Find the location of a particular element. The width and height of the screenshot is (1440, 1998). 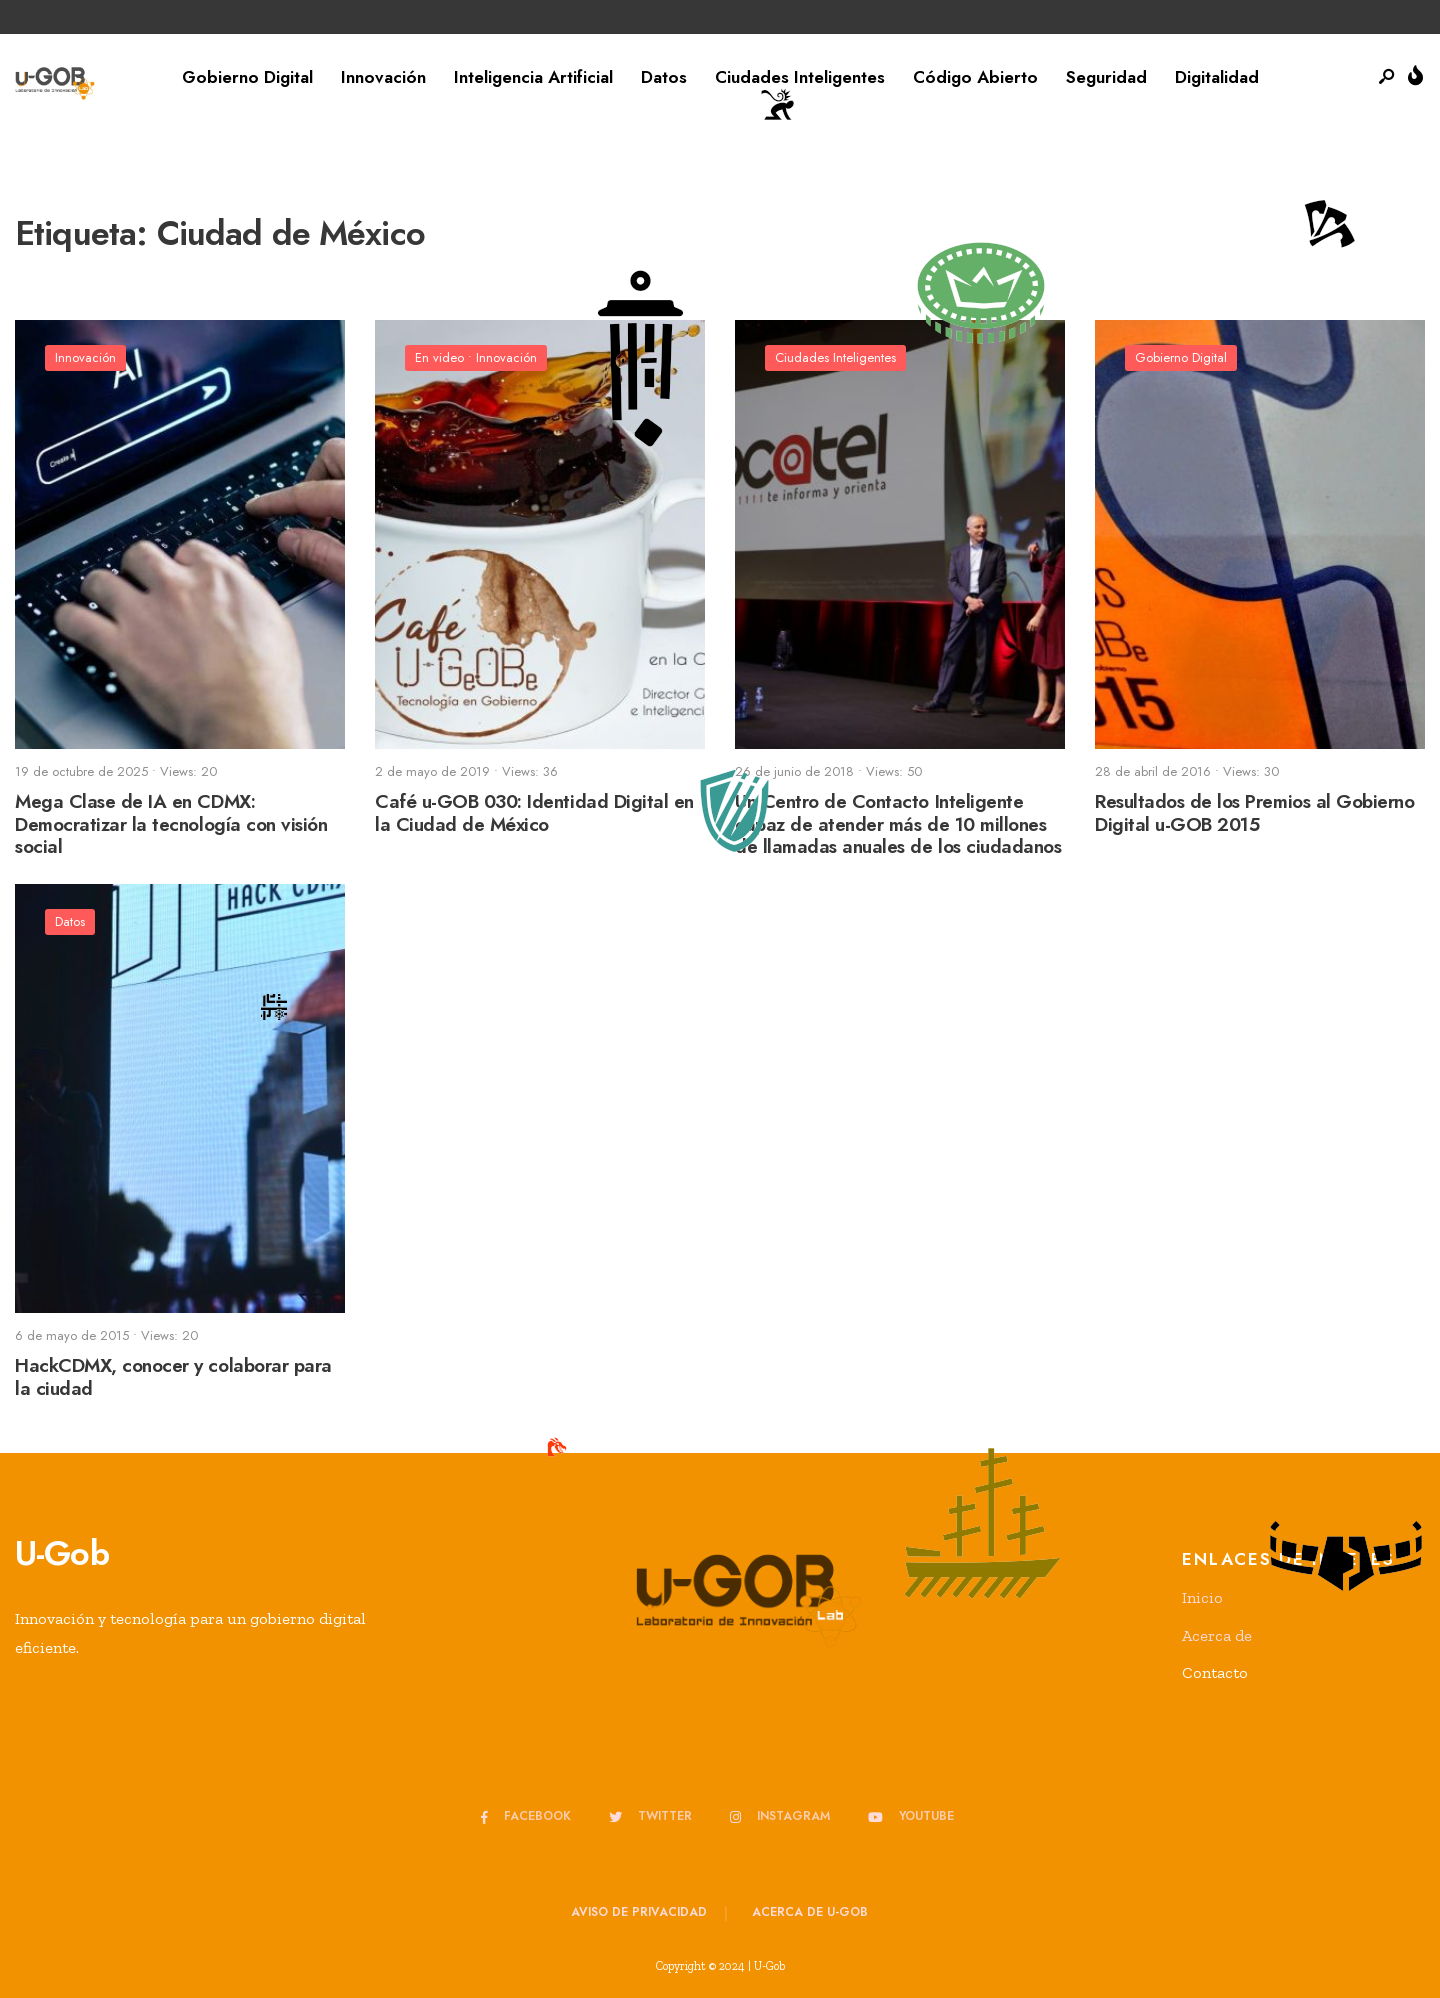

select galley ship unit in strategy game is located at coordinates (982, 1523).